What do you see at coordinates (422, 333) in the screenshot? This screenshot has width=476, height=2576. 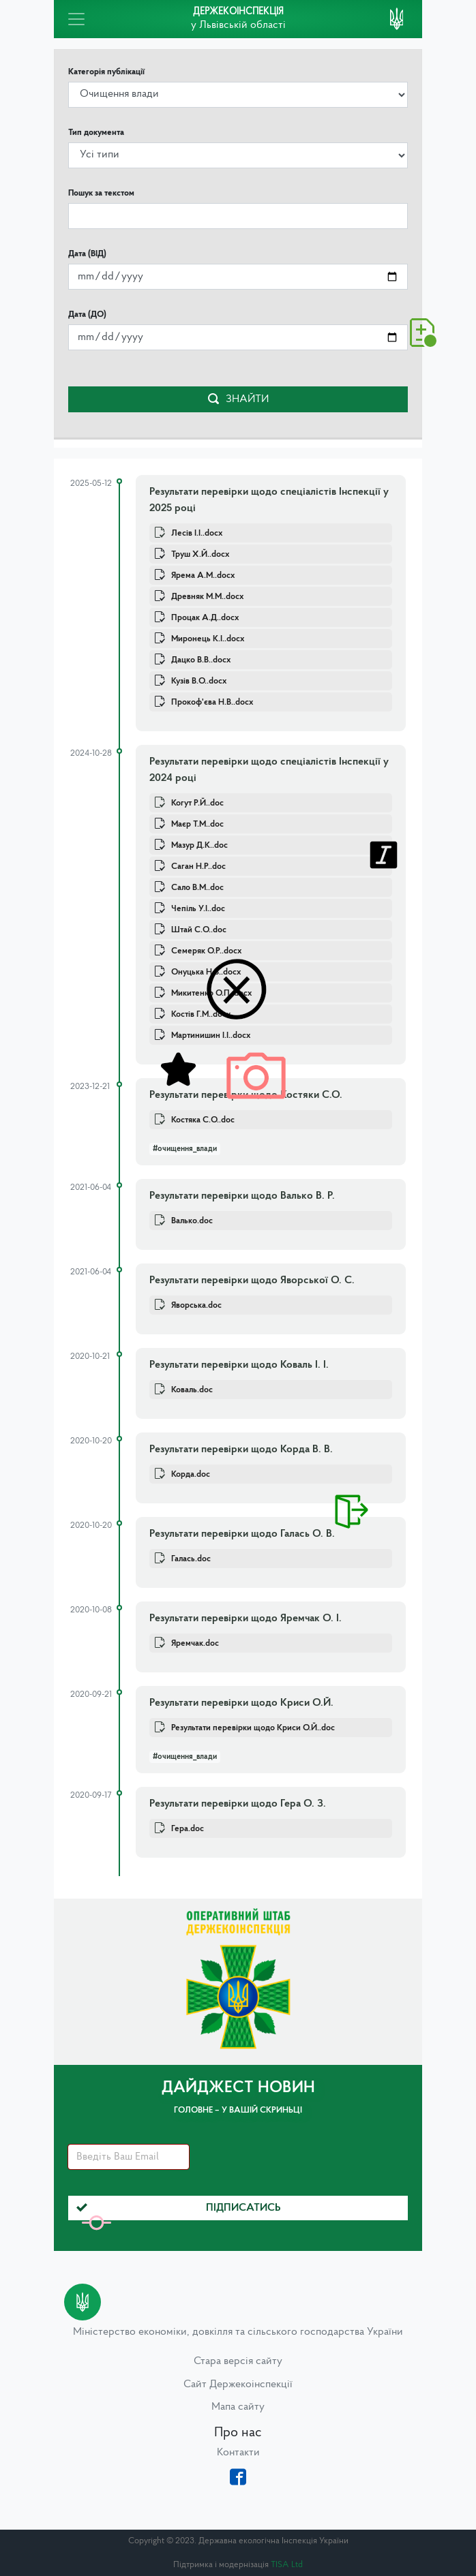 I see `view pull request with new changes` at bounding box center [422, 333].